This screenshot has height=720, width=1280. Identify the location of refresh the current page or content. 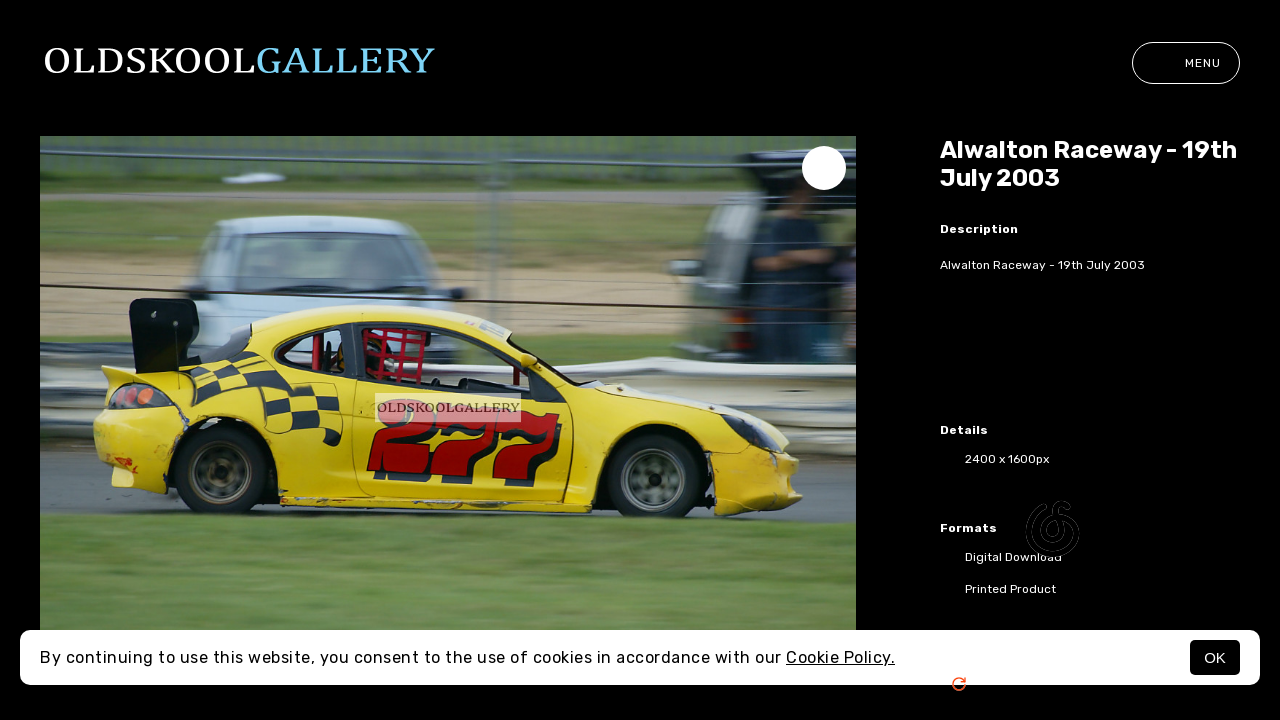
(959, 684).